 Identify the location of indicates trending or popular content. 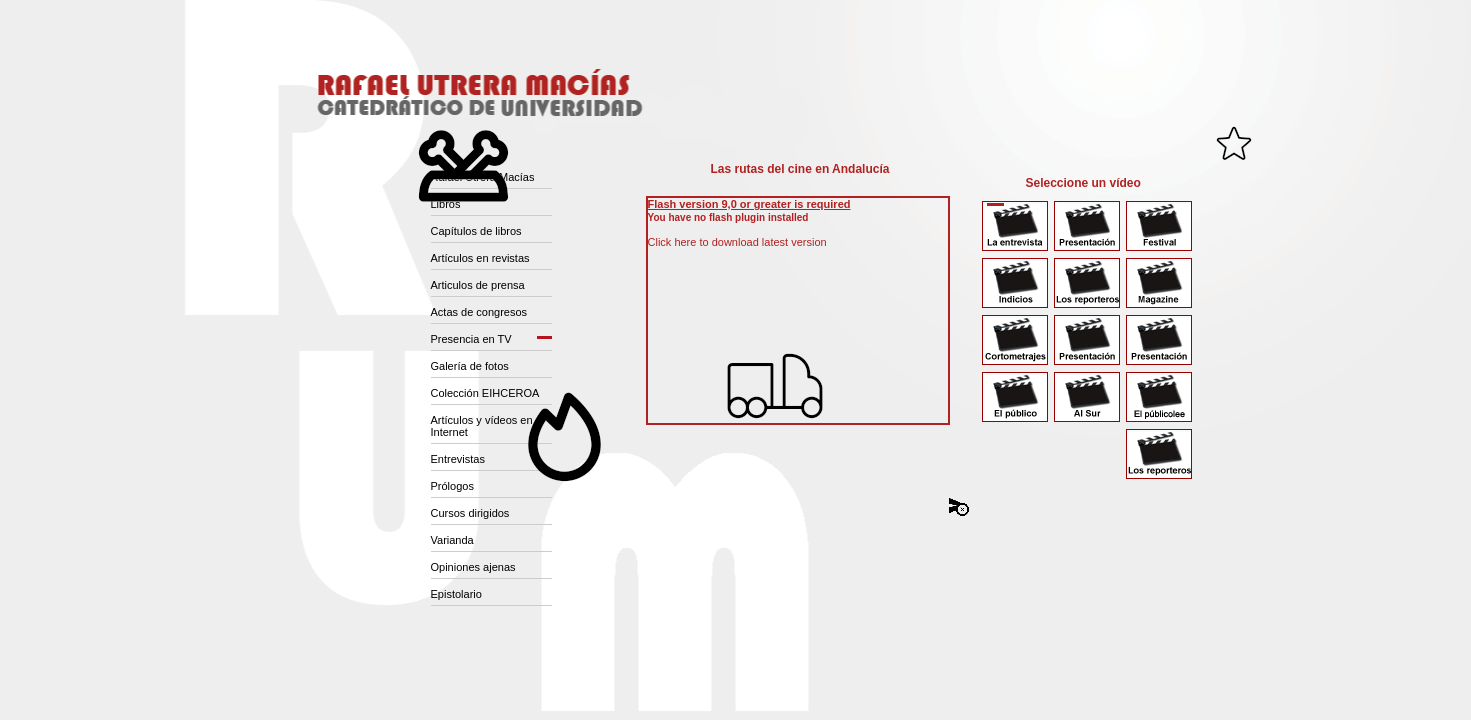
(564, 438).